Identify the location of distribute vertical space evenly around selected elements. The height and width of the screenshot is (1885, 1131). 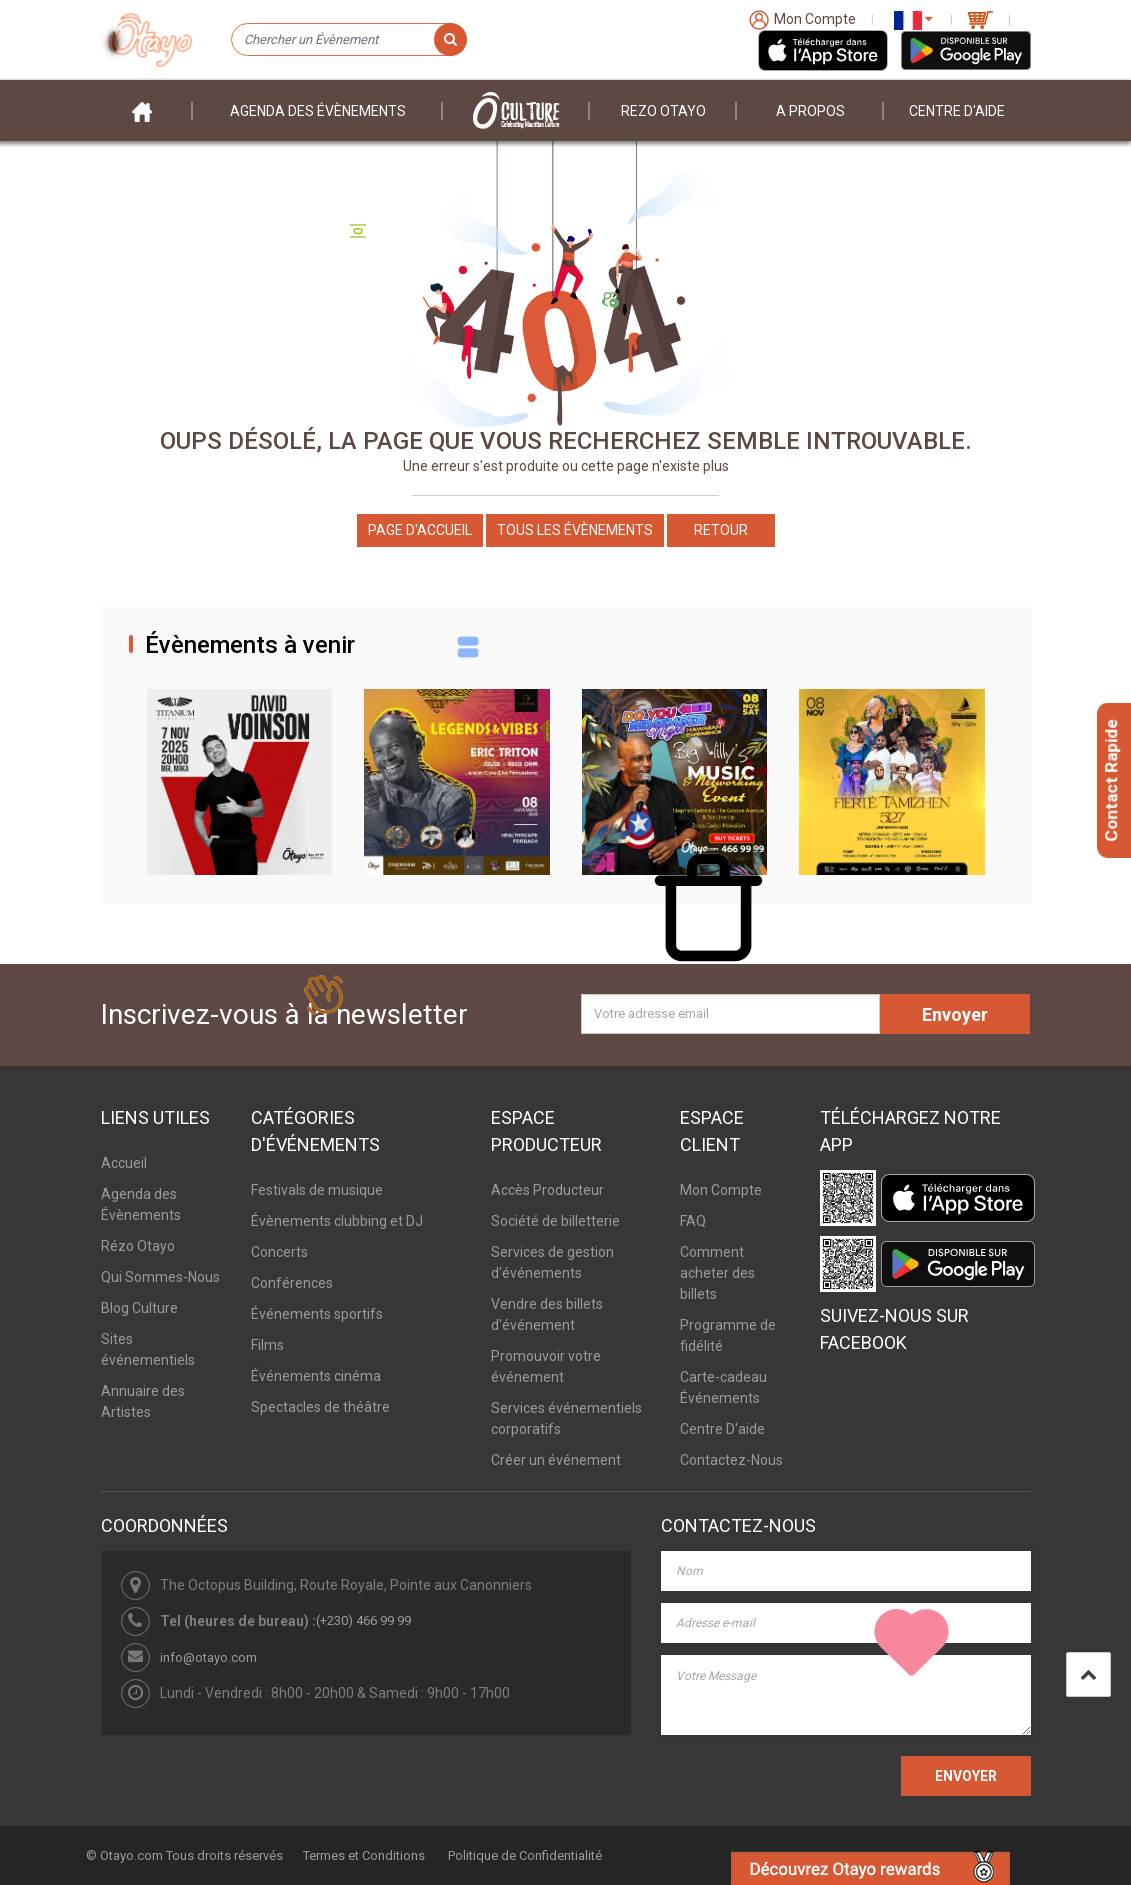
(358, 231).